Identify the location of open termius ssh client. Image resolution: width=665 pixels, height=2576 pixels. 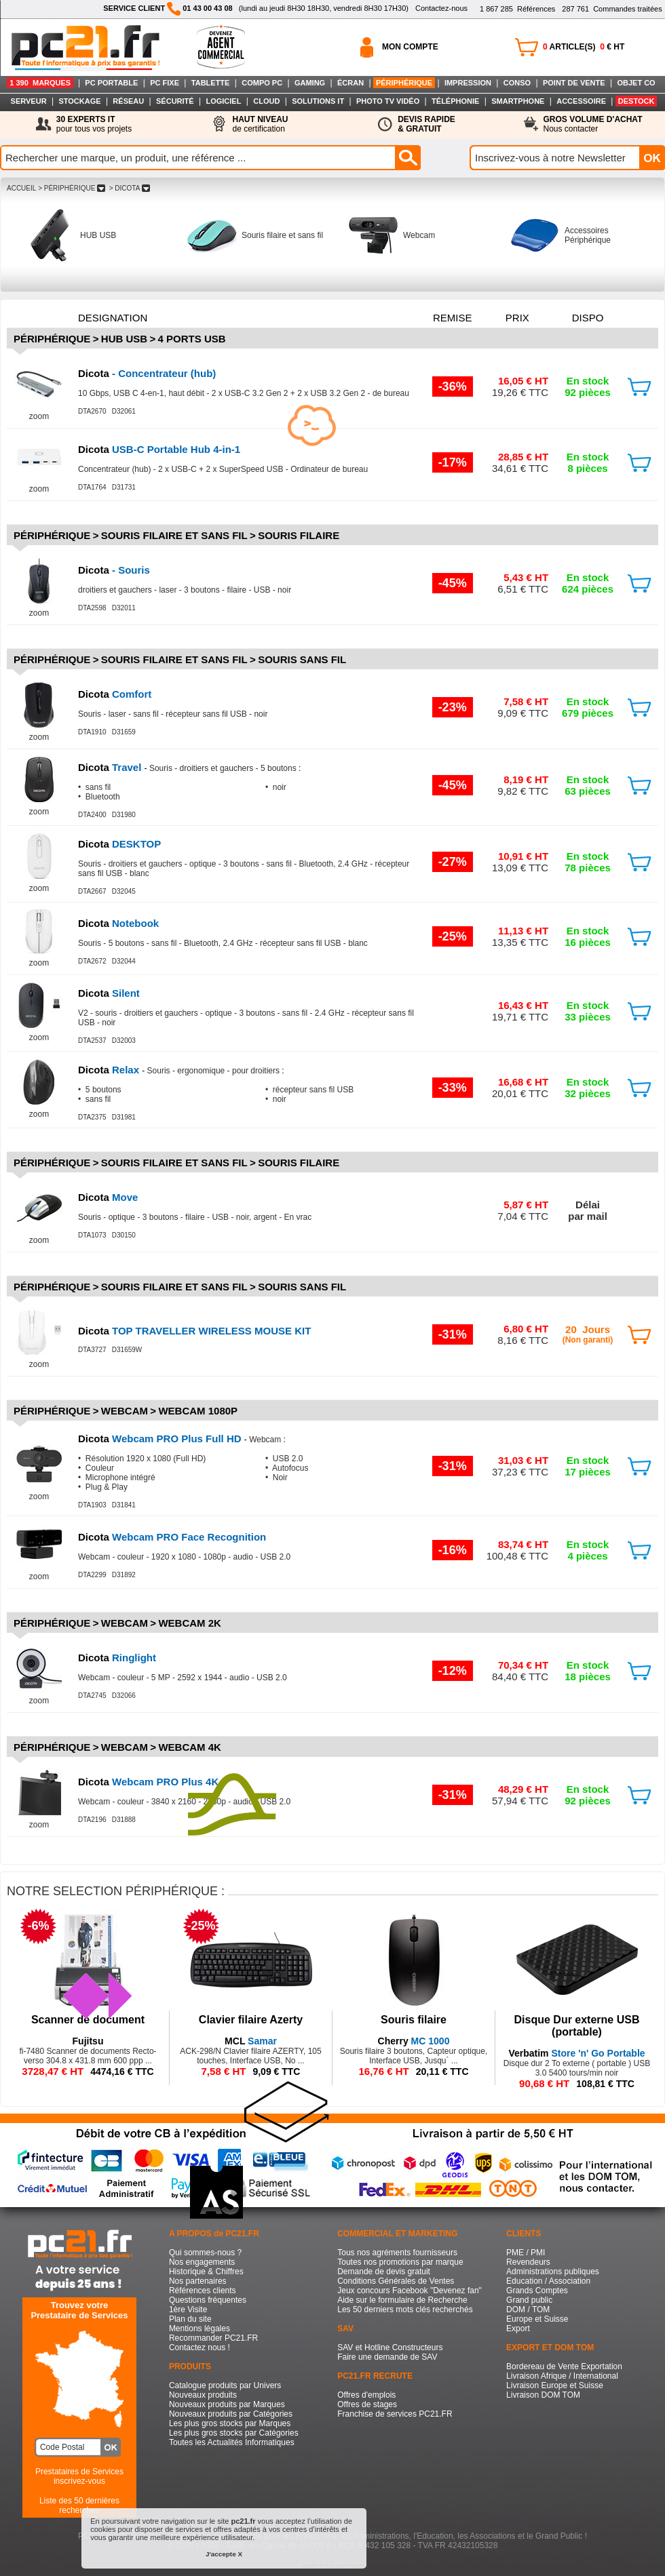
(311, 425).